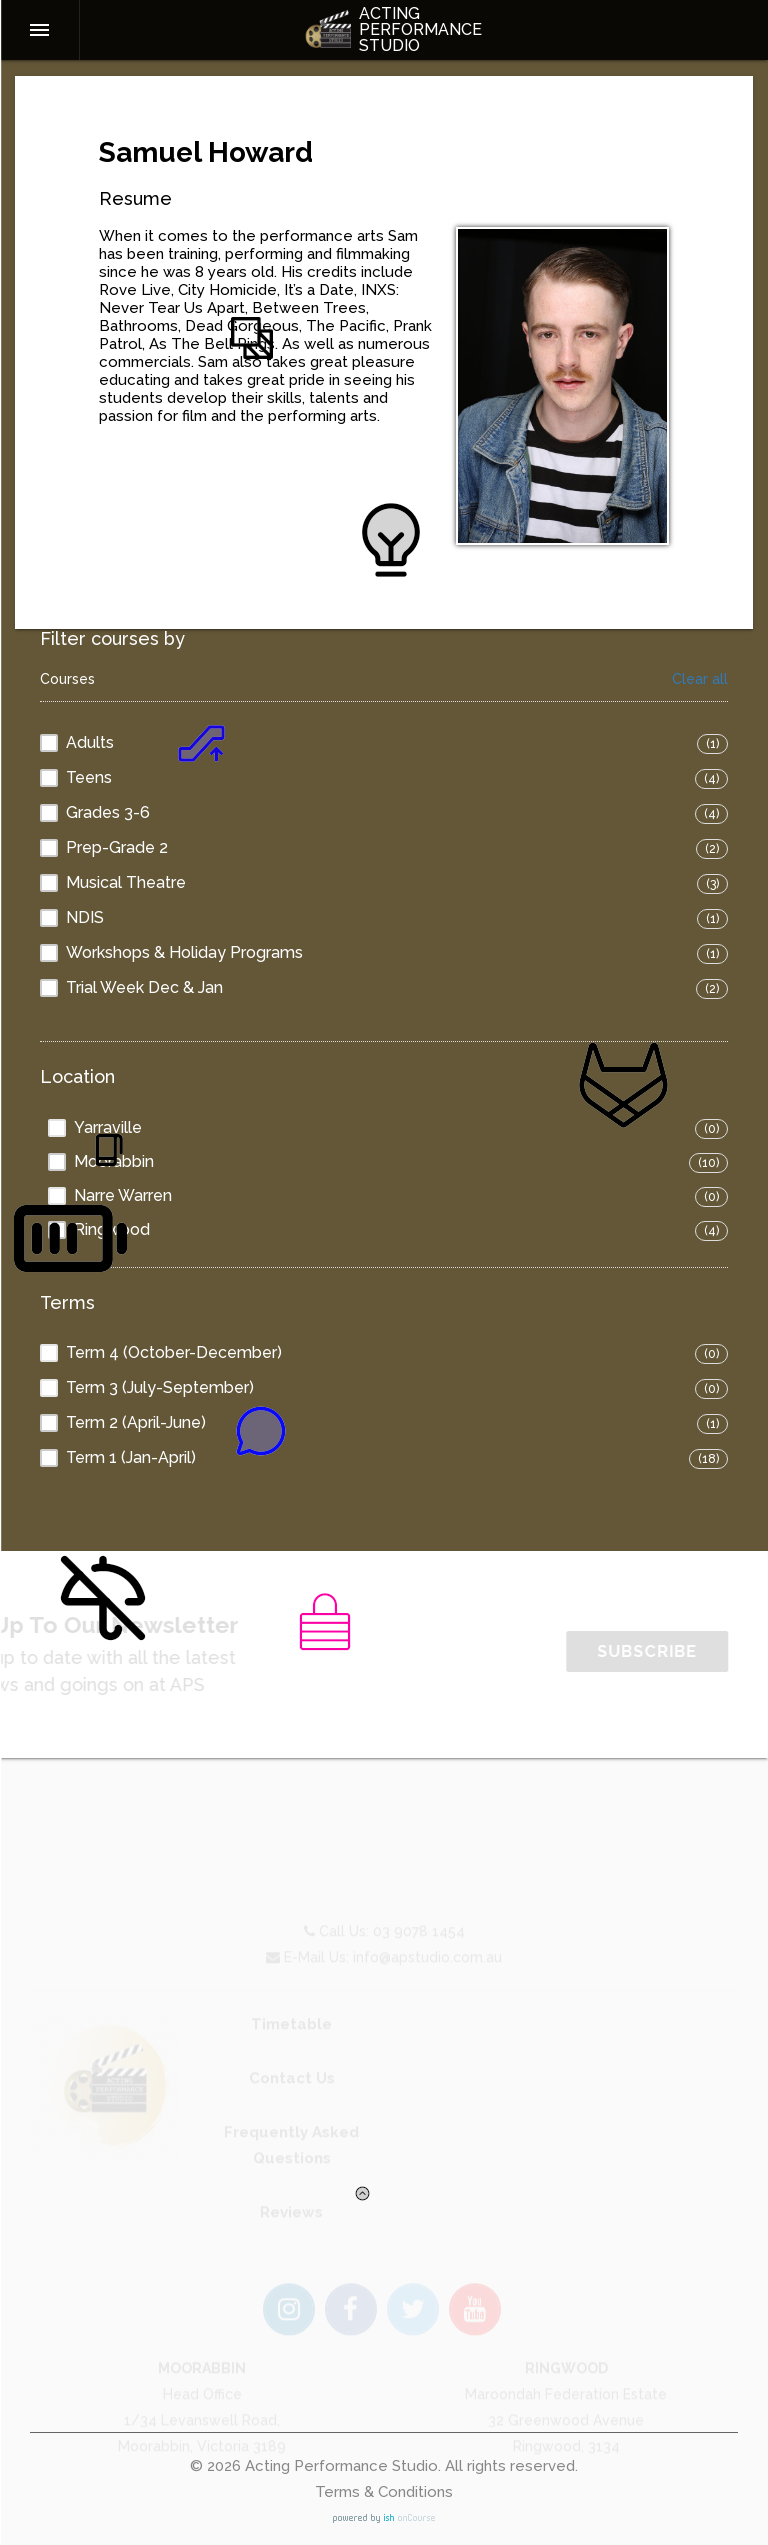 Image resolution: width=768 pixels, height=2545 pixels. What do you see at coordinates (103, 1598) in the screenshot?
I see `indicates weather protection is disabled` at bounding box center [103, 1598].